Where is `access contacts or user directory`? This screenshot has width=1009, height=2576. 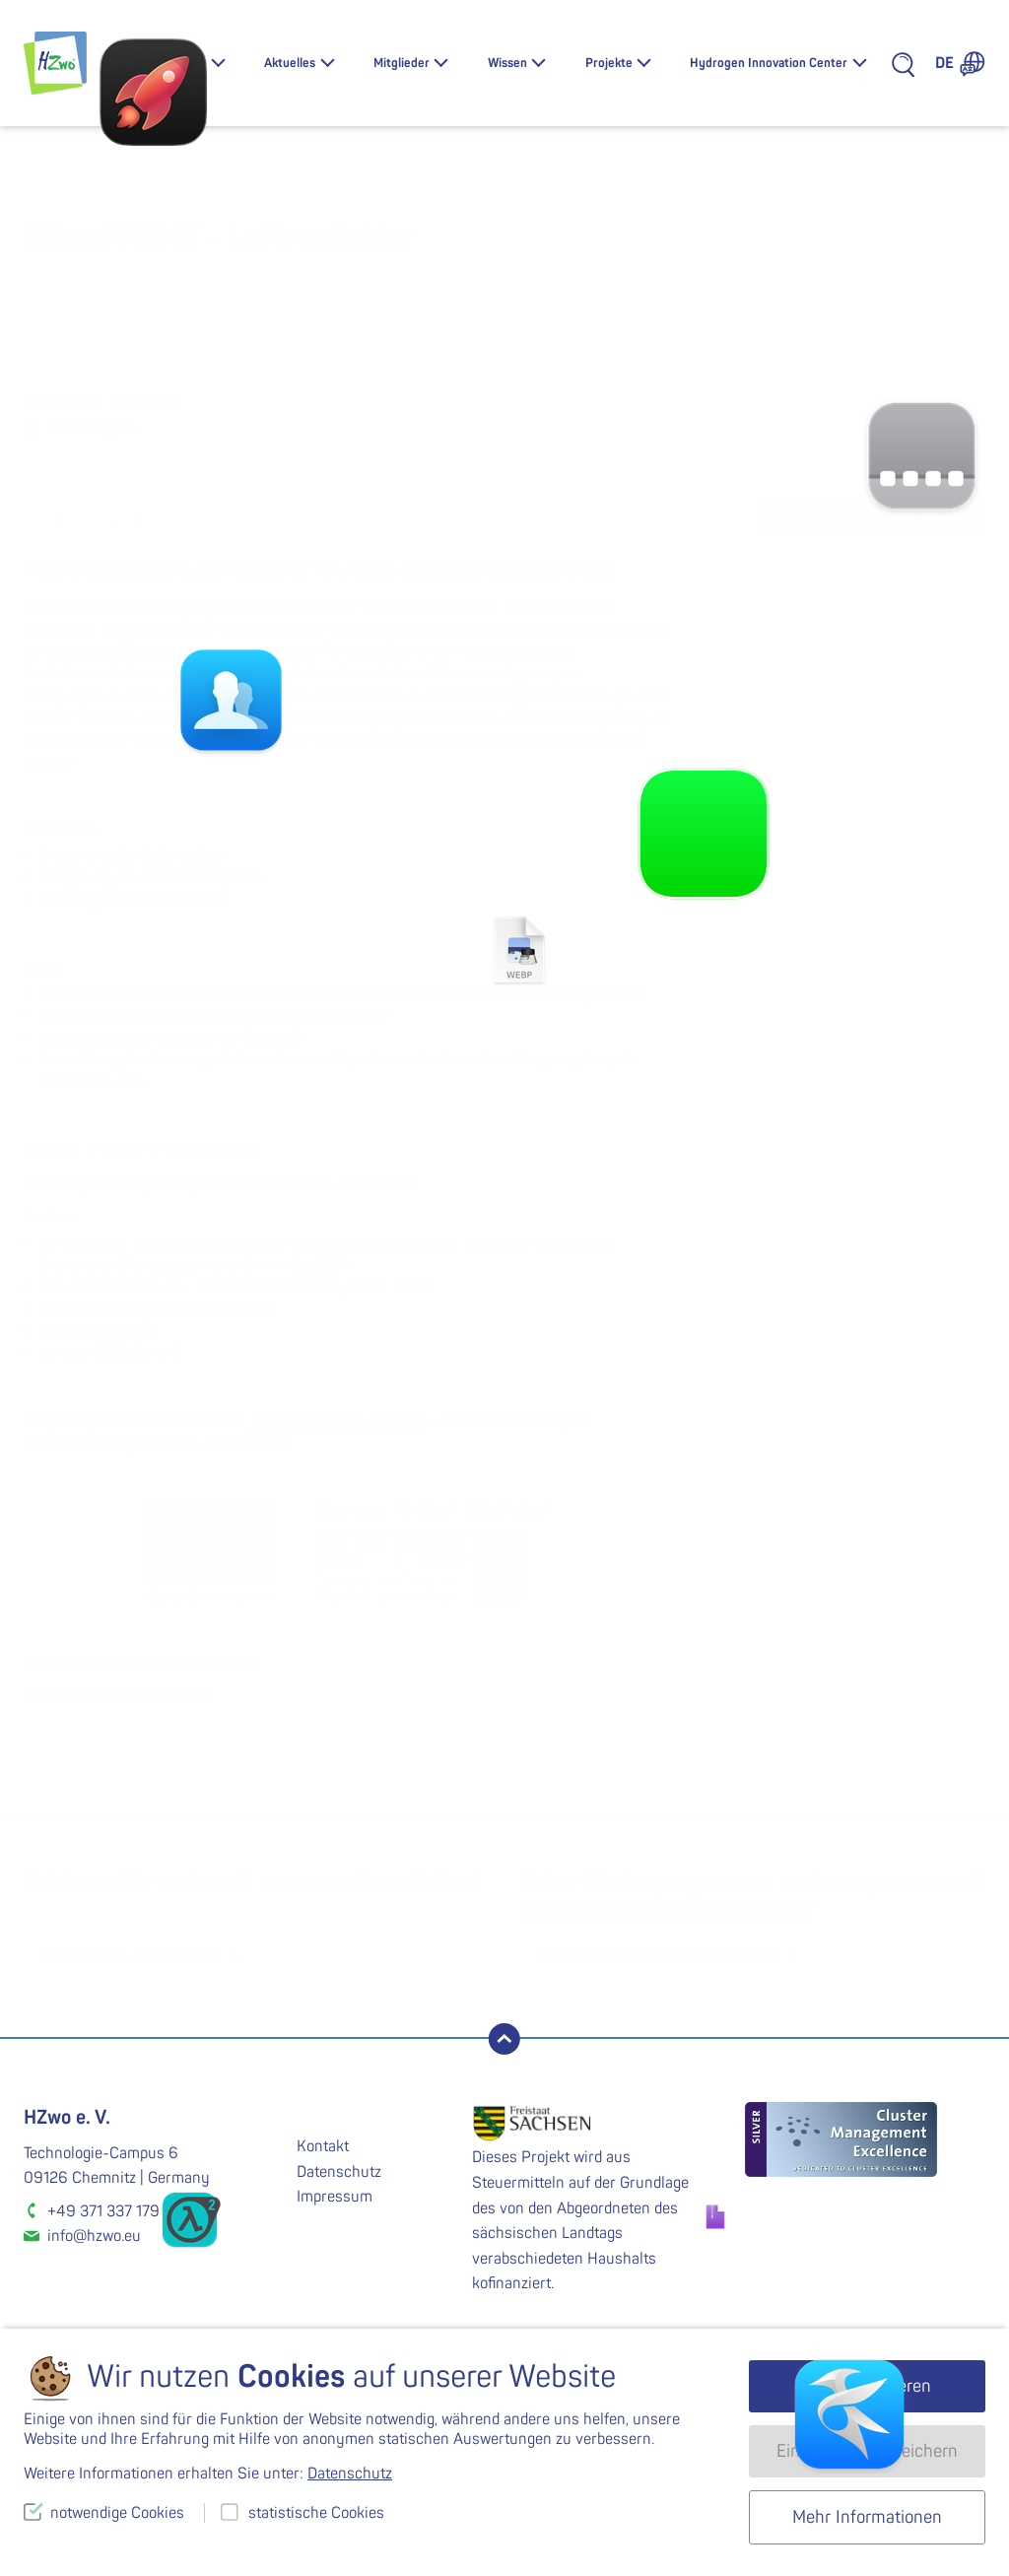
access contacts or user directory is located at coordinates (231, 700).